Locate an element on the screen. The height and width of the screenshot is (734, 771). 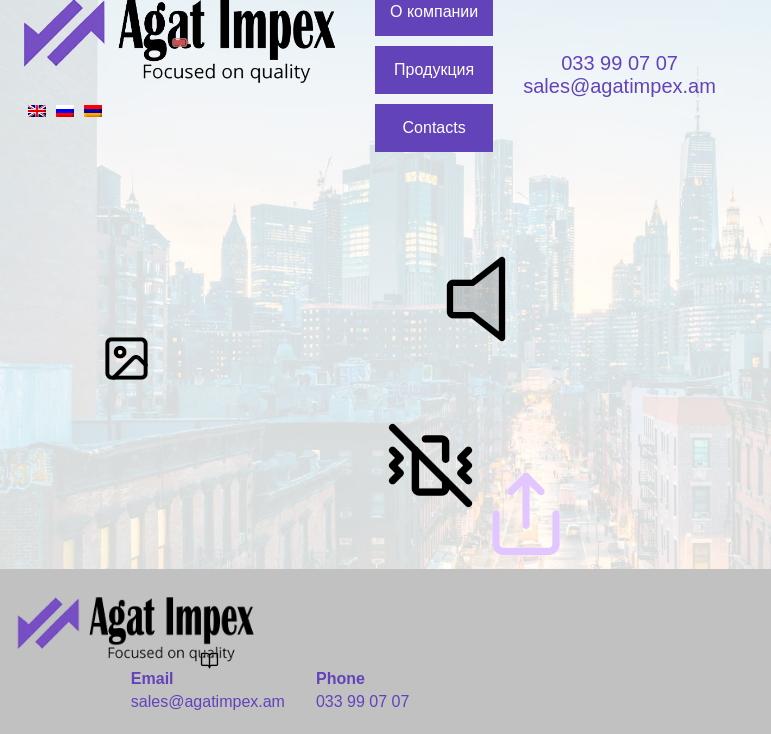
view or open an image file is located at coordinates (126, 358).